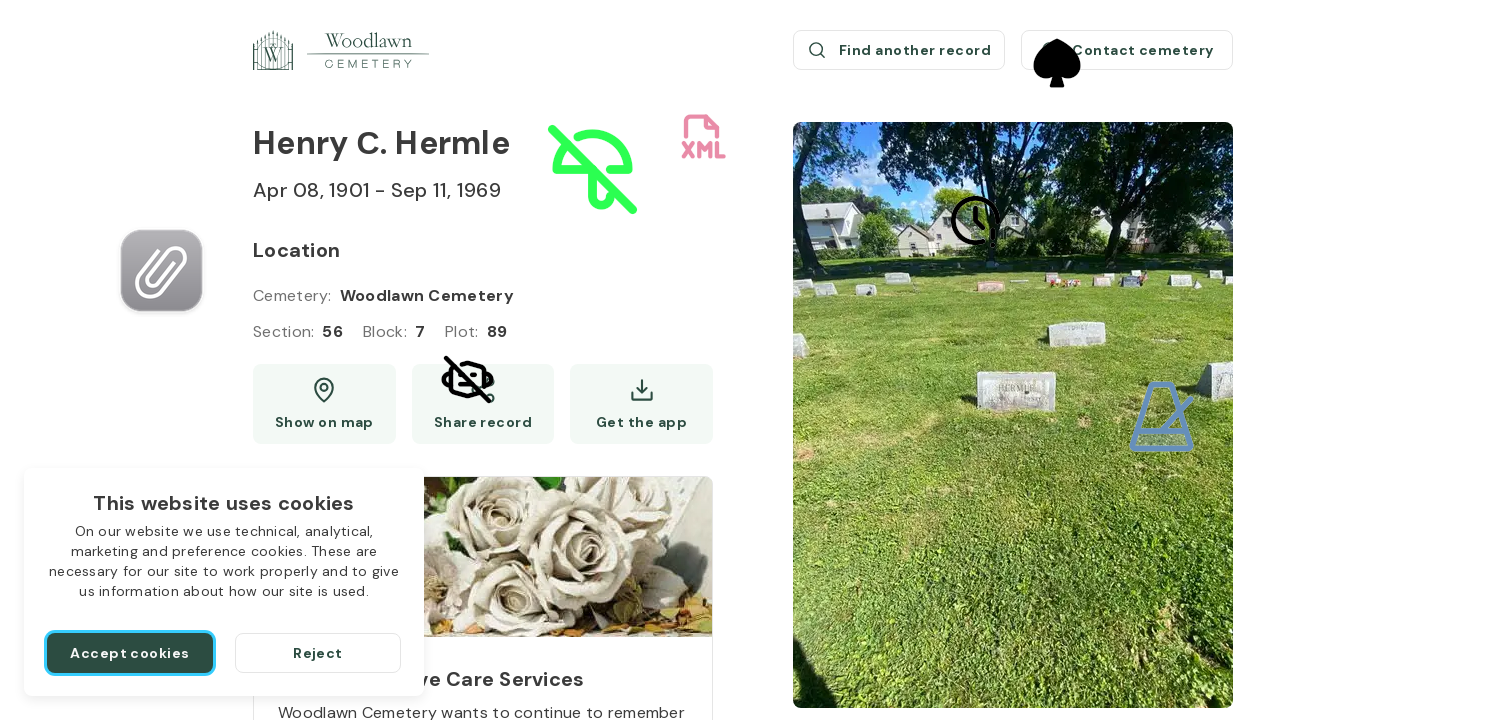  Describe the element at coordinates (1057, 64) in the screenshot. I see `play card games or access a cards app` at that location.